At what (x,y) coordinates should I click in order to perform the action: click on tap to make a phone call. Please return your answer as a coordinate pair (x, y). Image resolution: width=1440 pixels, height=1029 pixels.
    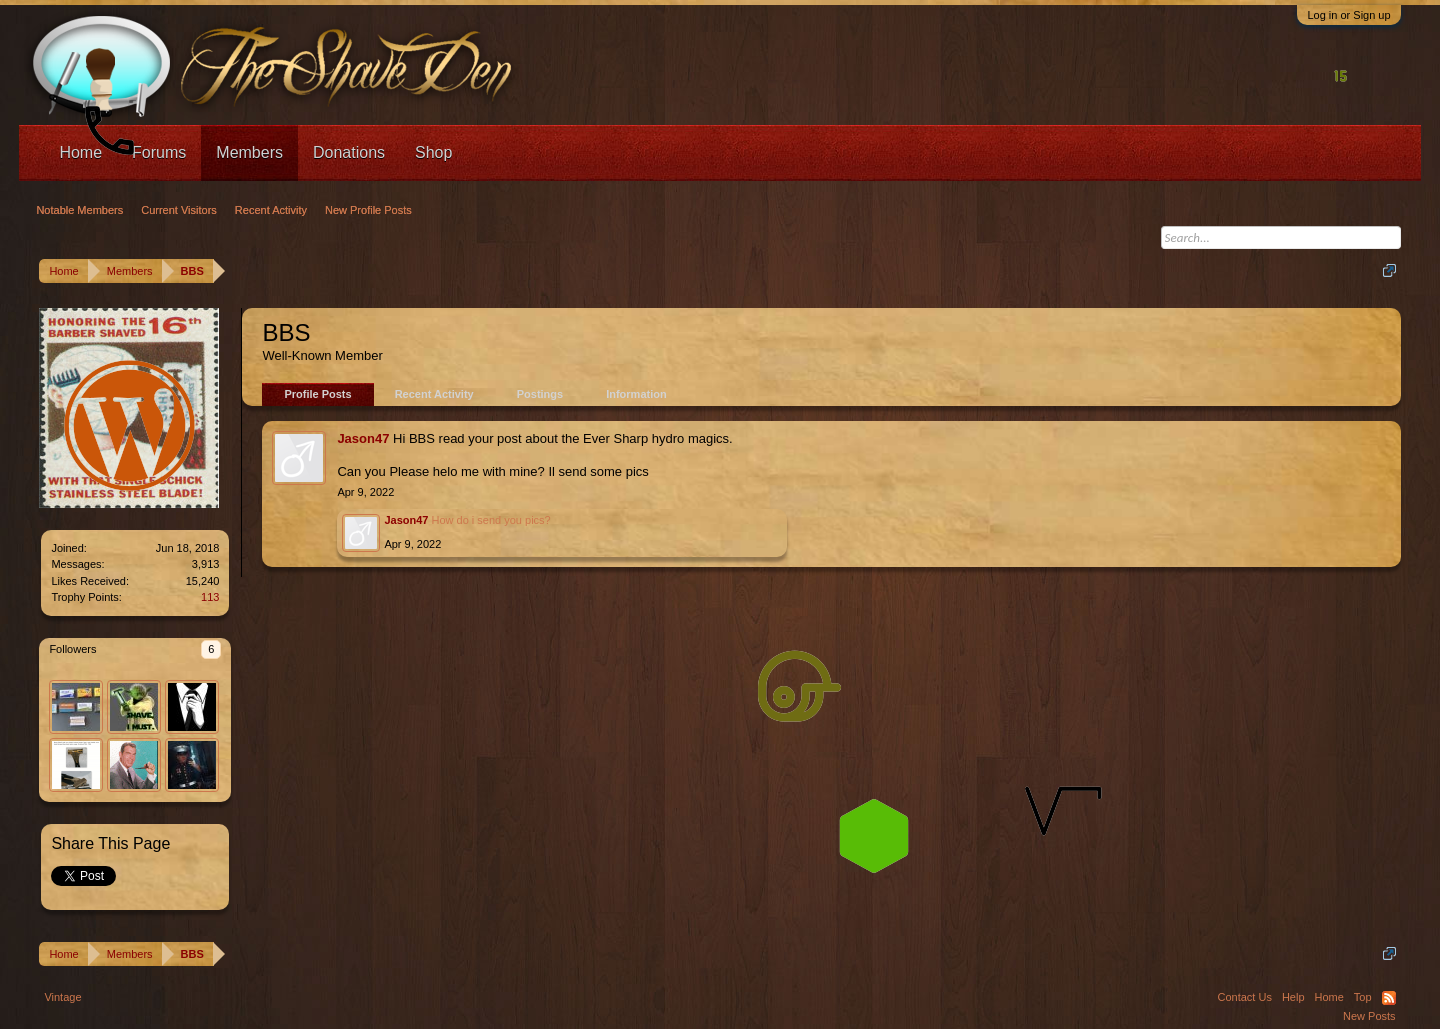
    Looking at the image, I should click on (109, 130).